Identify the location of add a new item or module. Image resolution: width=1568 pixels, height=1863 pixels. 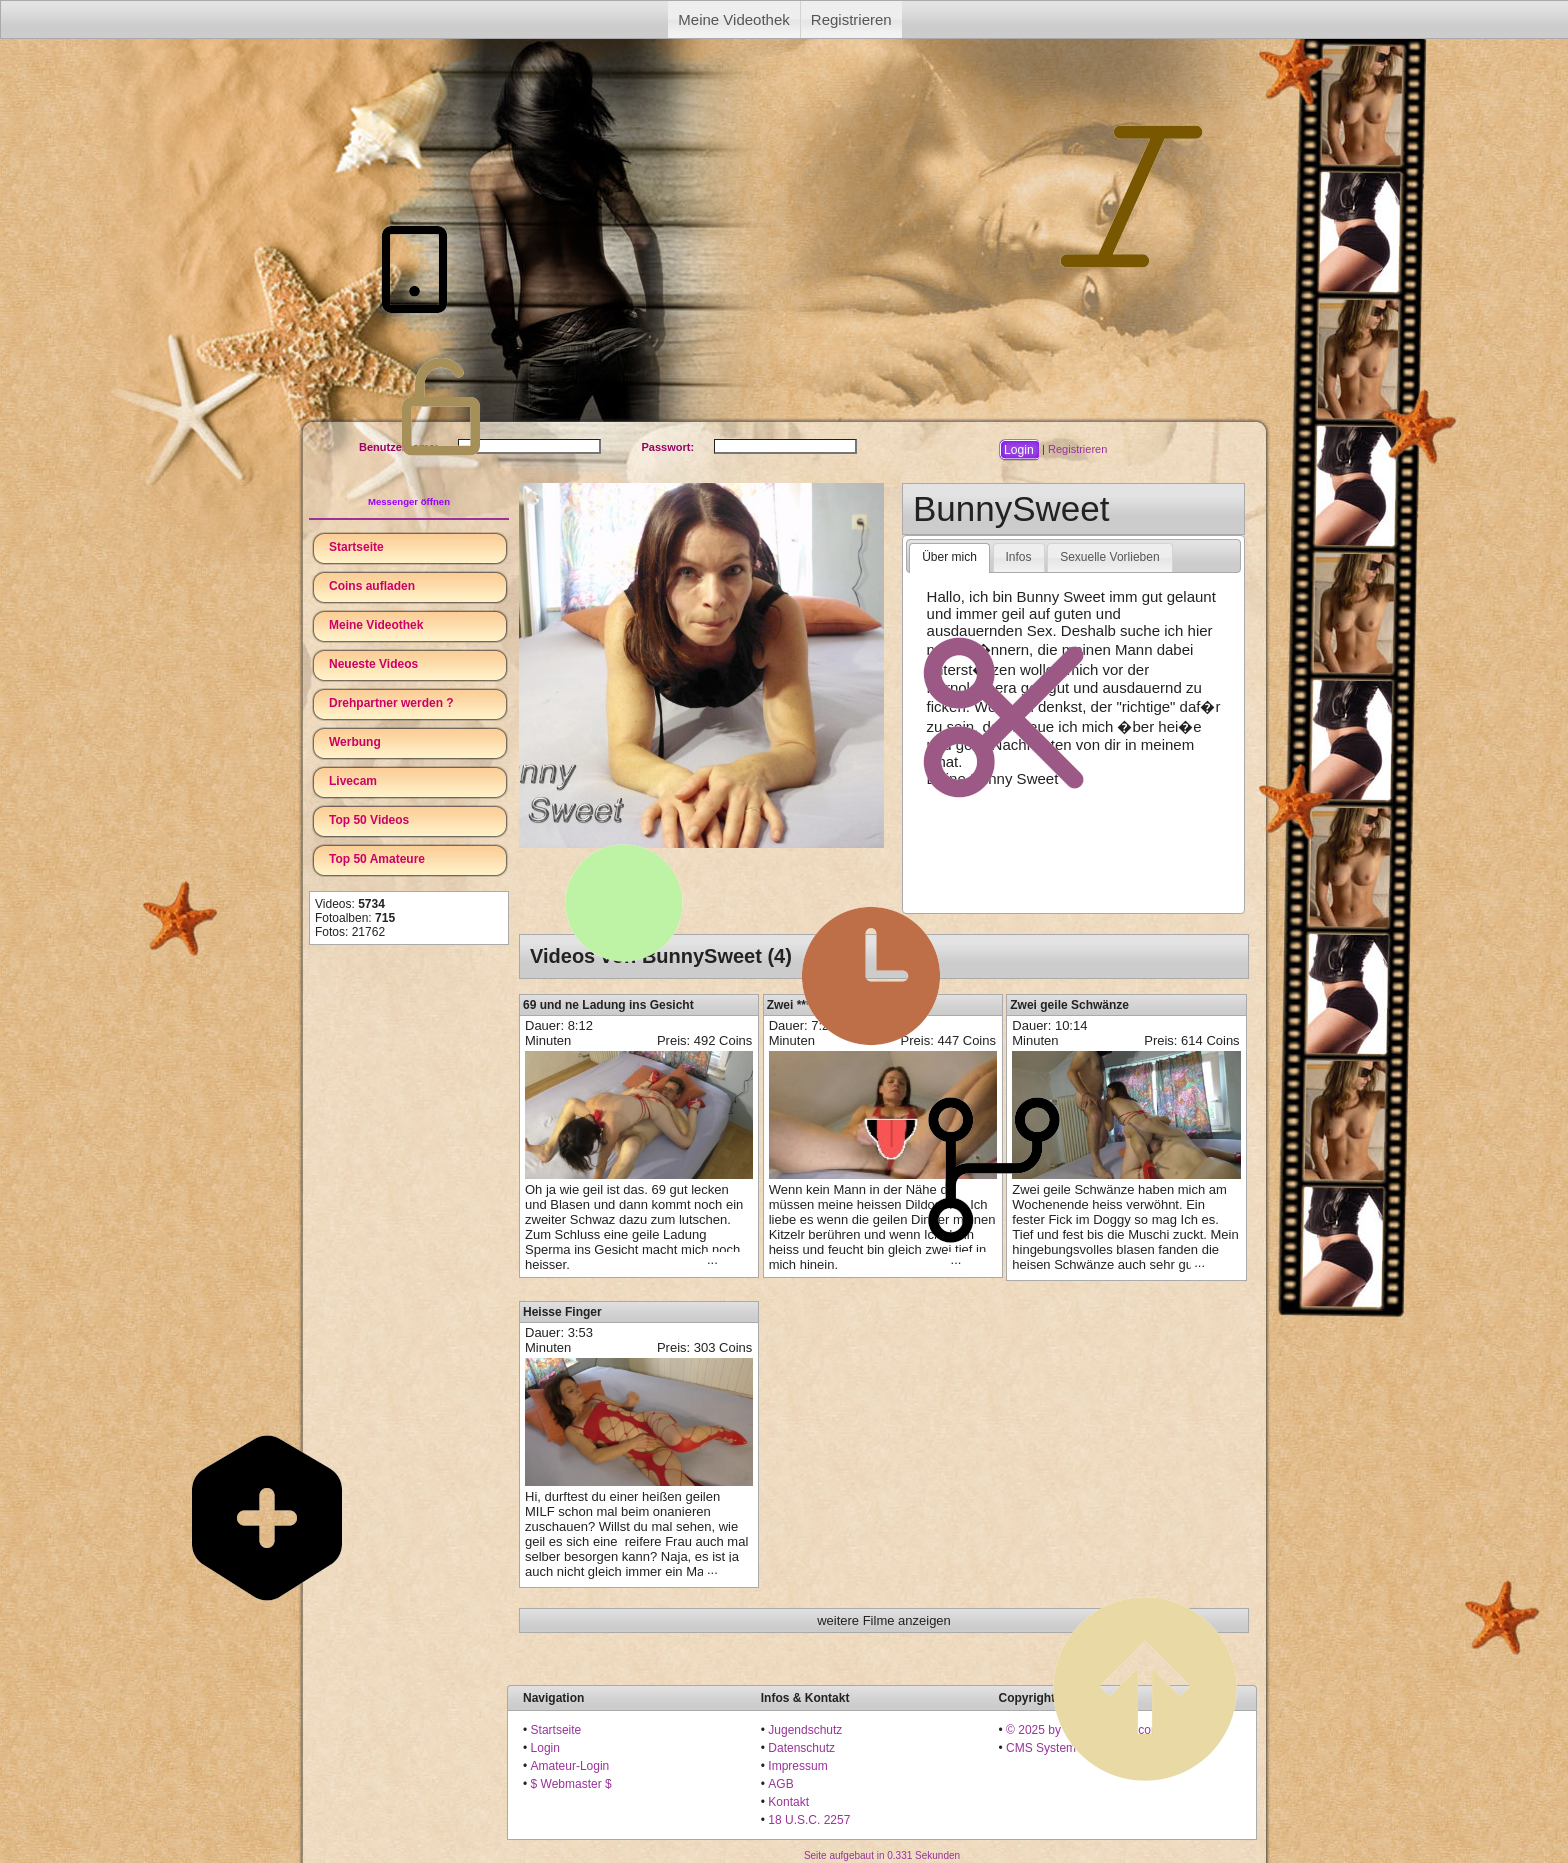
(267, 1518).